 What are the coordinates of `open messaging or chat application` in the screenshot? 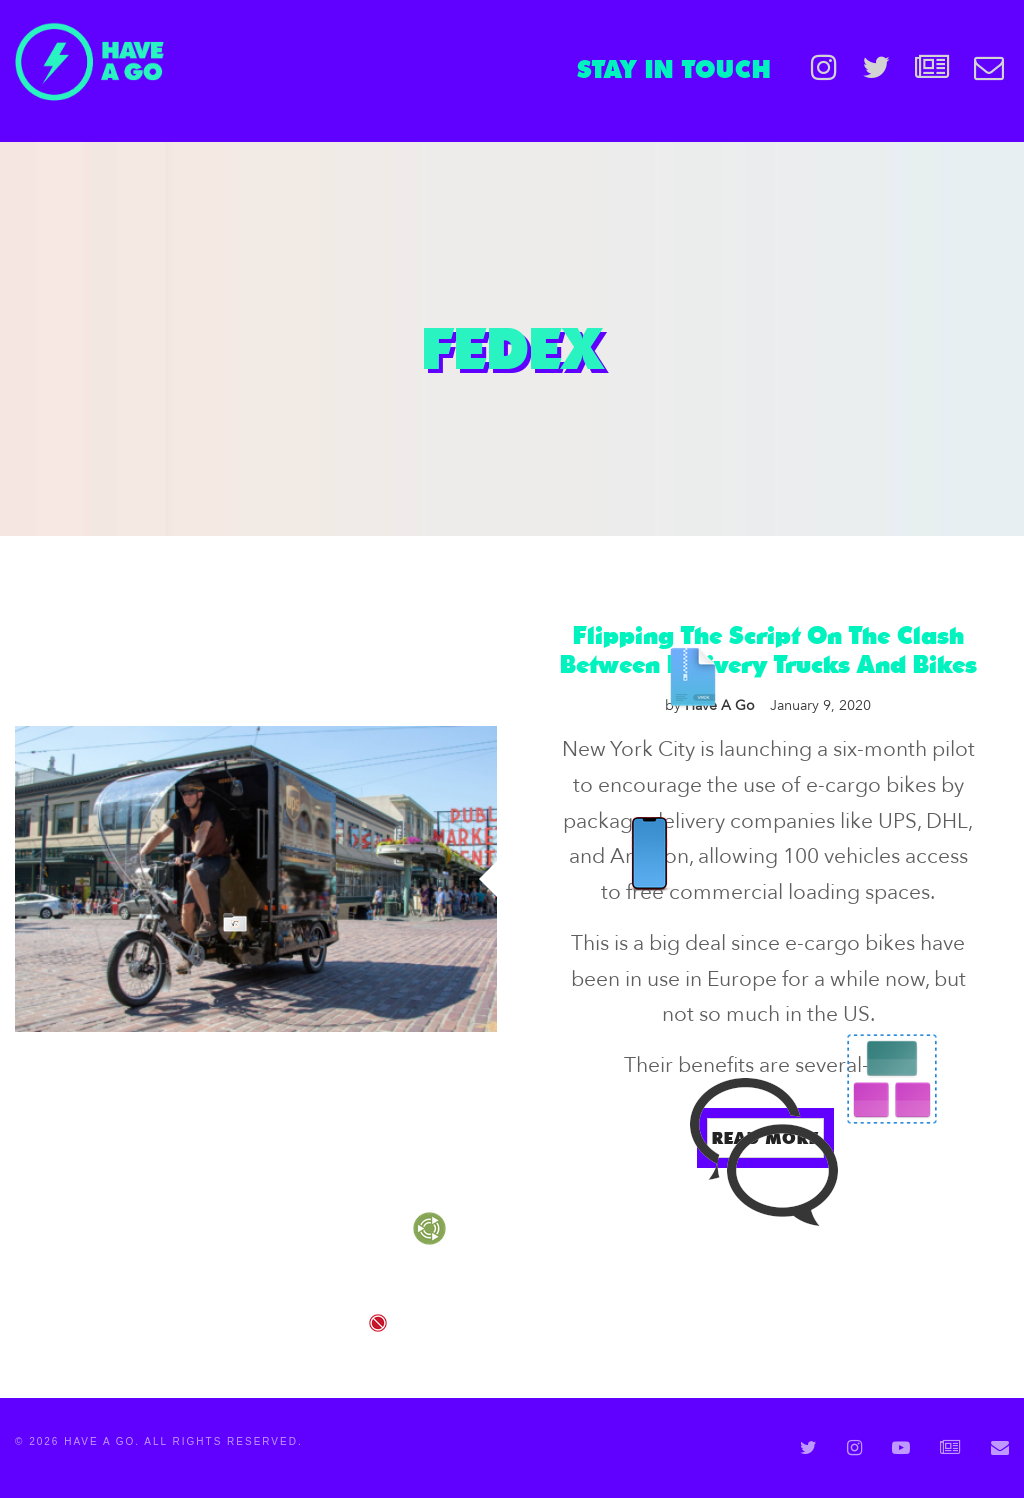 It's located at (764, 1152).